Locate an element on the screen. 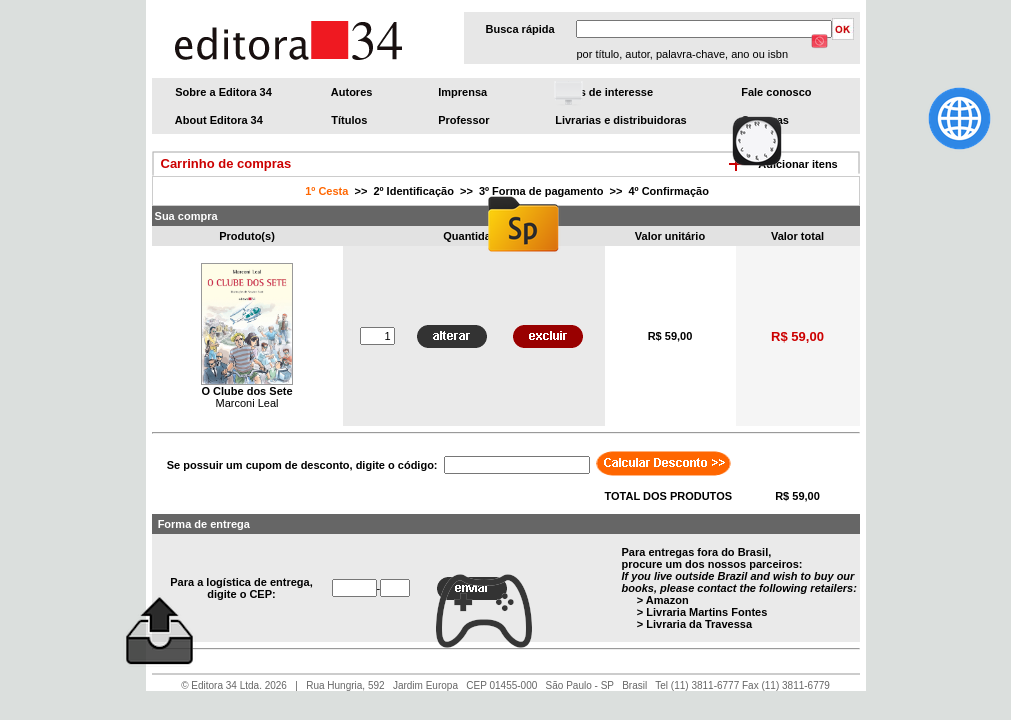  open folder containing adobe spark projects is located at coordinates (523, 226).